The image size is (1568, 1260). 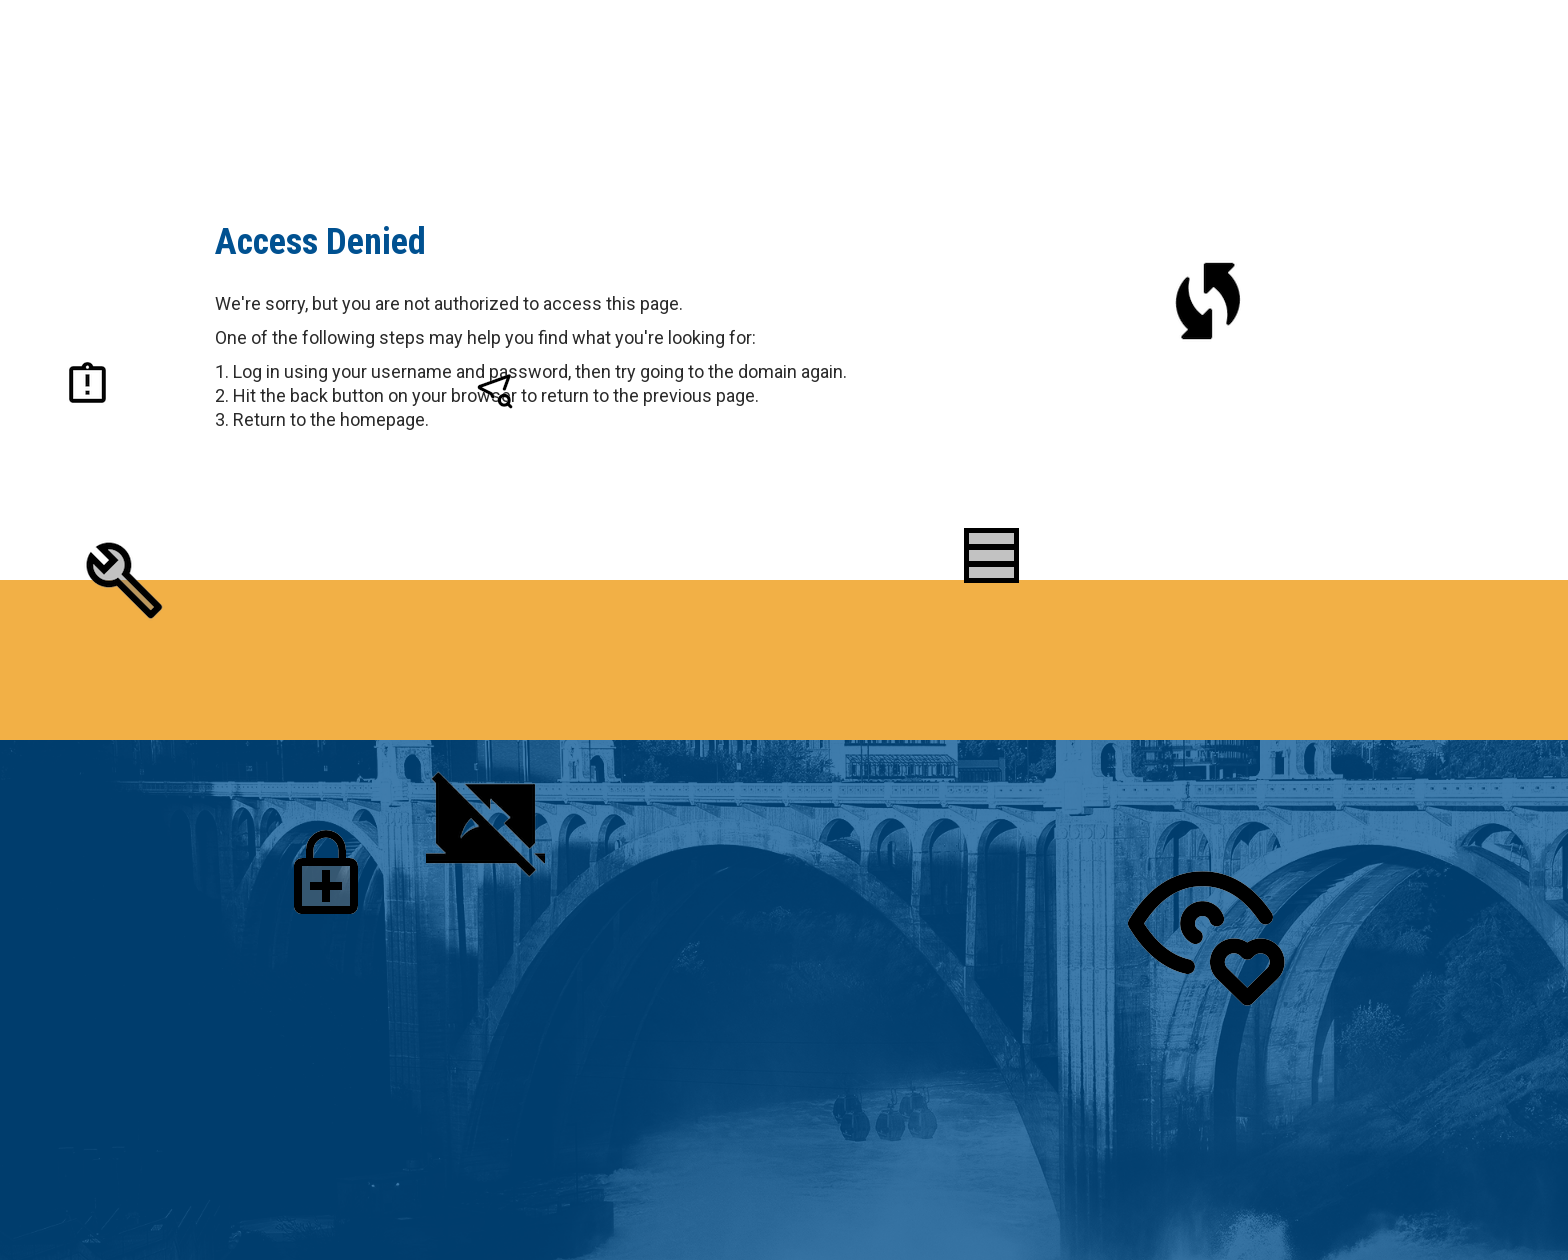 I want to click on initiate wifi protected setup (WPS) connection, so click(x=1208, y=301).